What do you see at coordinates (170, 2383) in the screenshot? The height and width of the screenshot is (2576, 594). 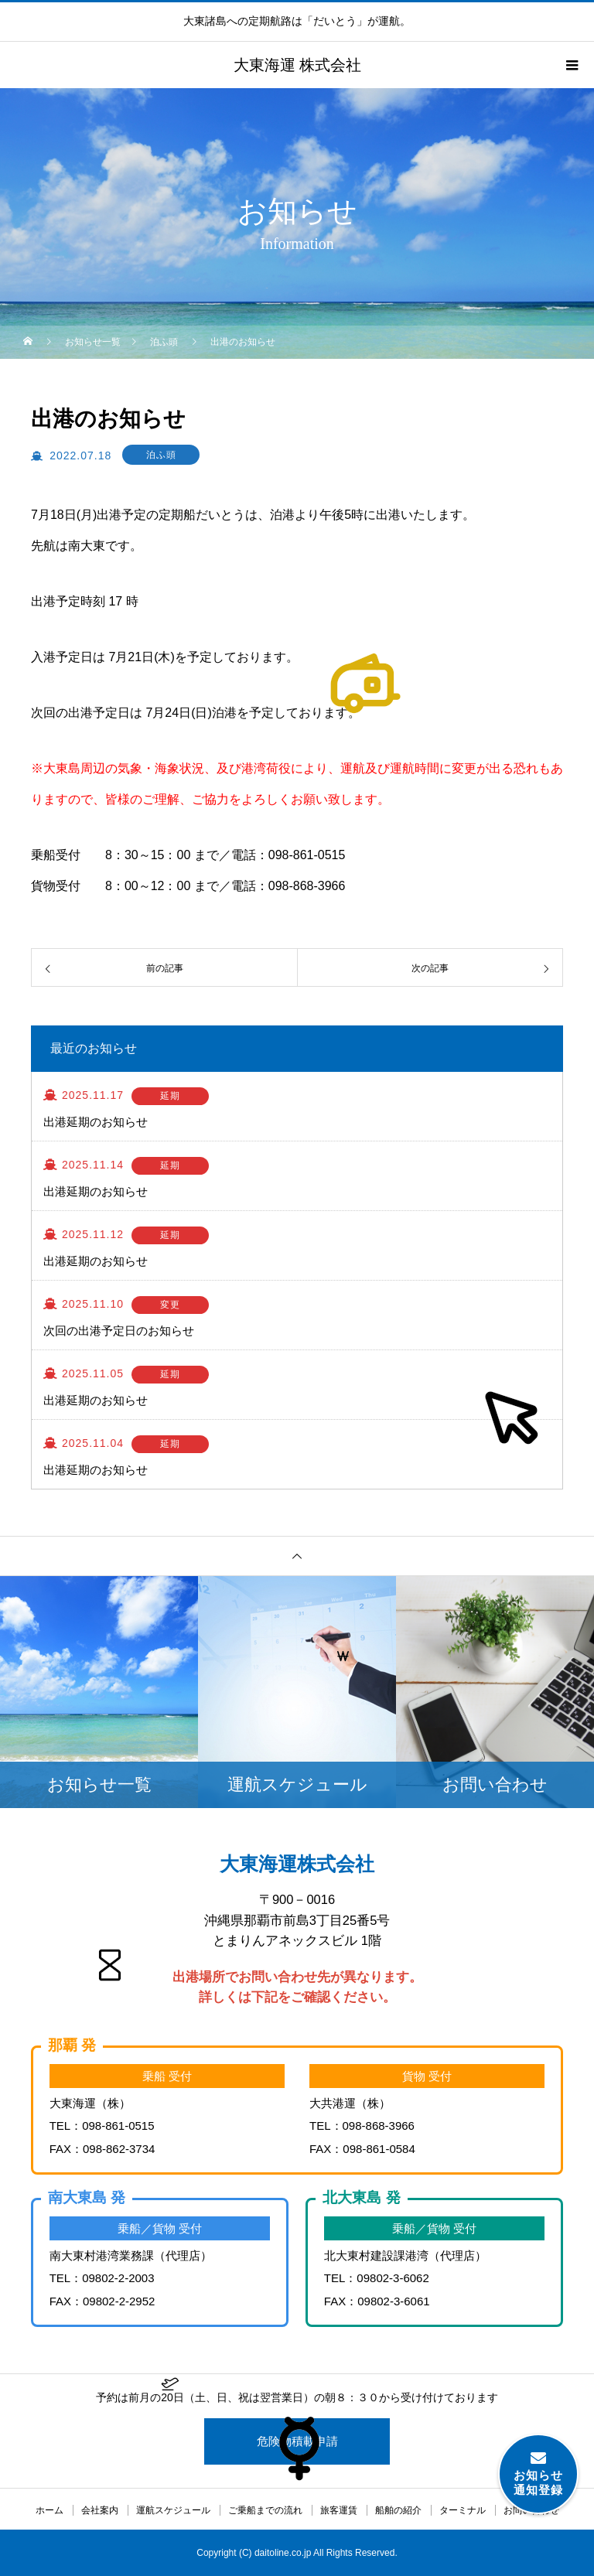 I see `flight departure status indicator` at bounding box center [170, 2383].